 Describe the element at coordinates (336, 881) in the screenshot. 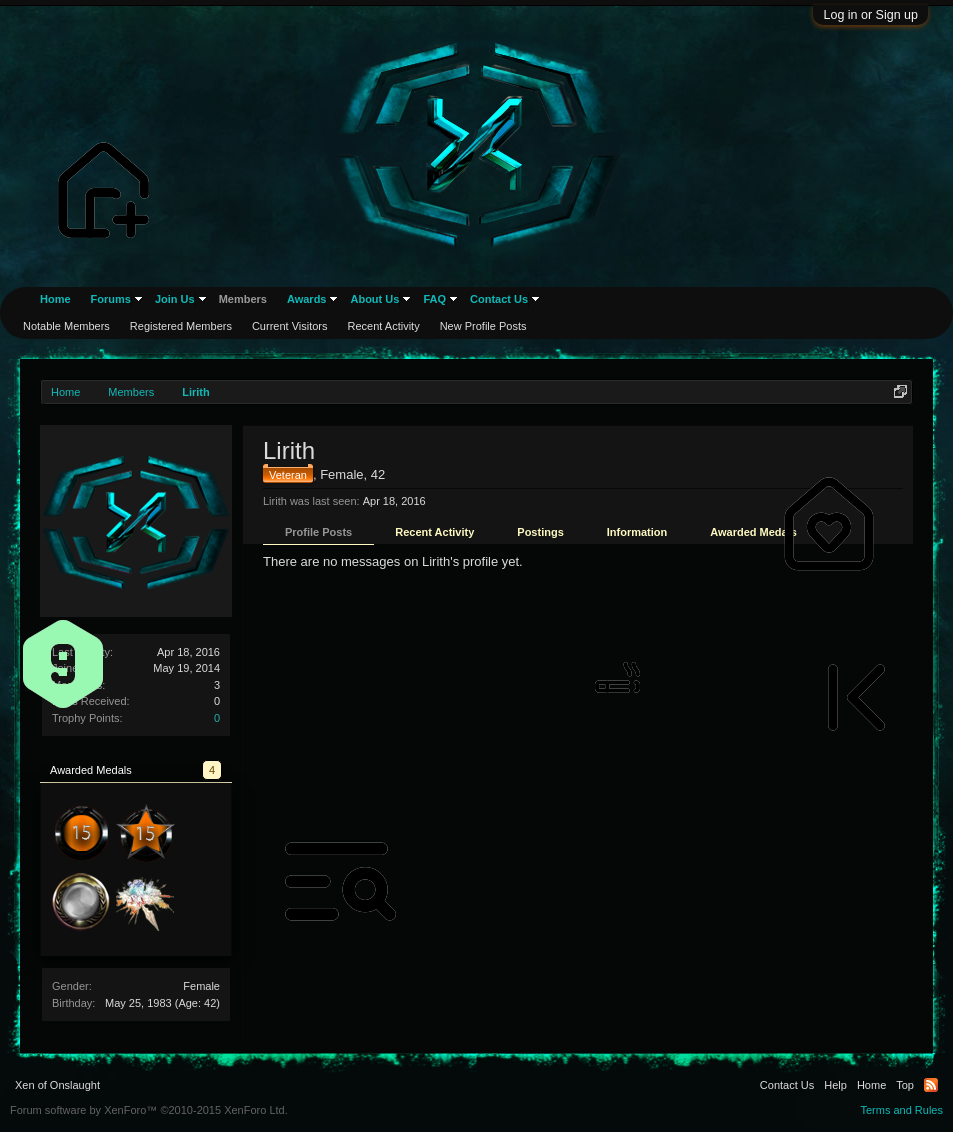

I see `search within a list` at that location.